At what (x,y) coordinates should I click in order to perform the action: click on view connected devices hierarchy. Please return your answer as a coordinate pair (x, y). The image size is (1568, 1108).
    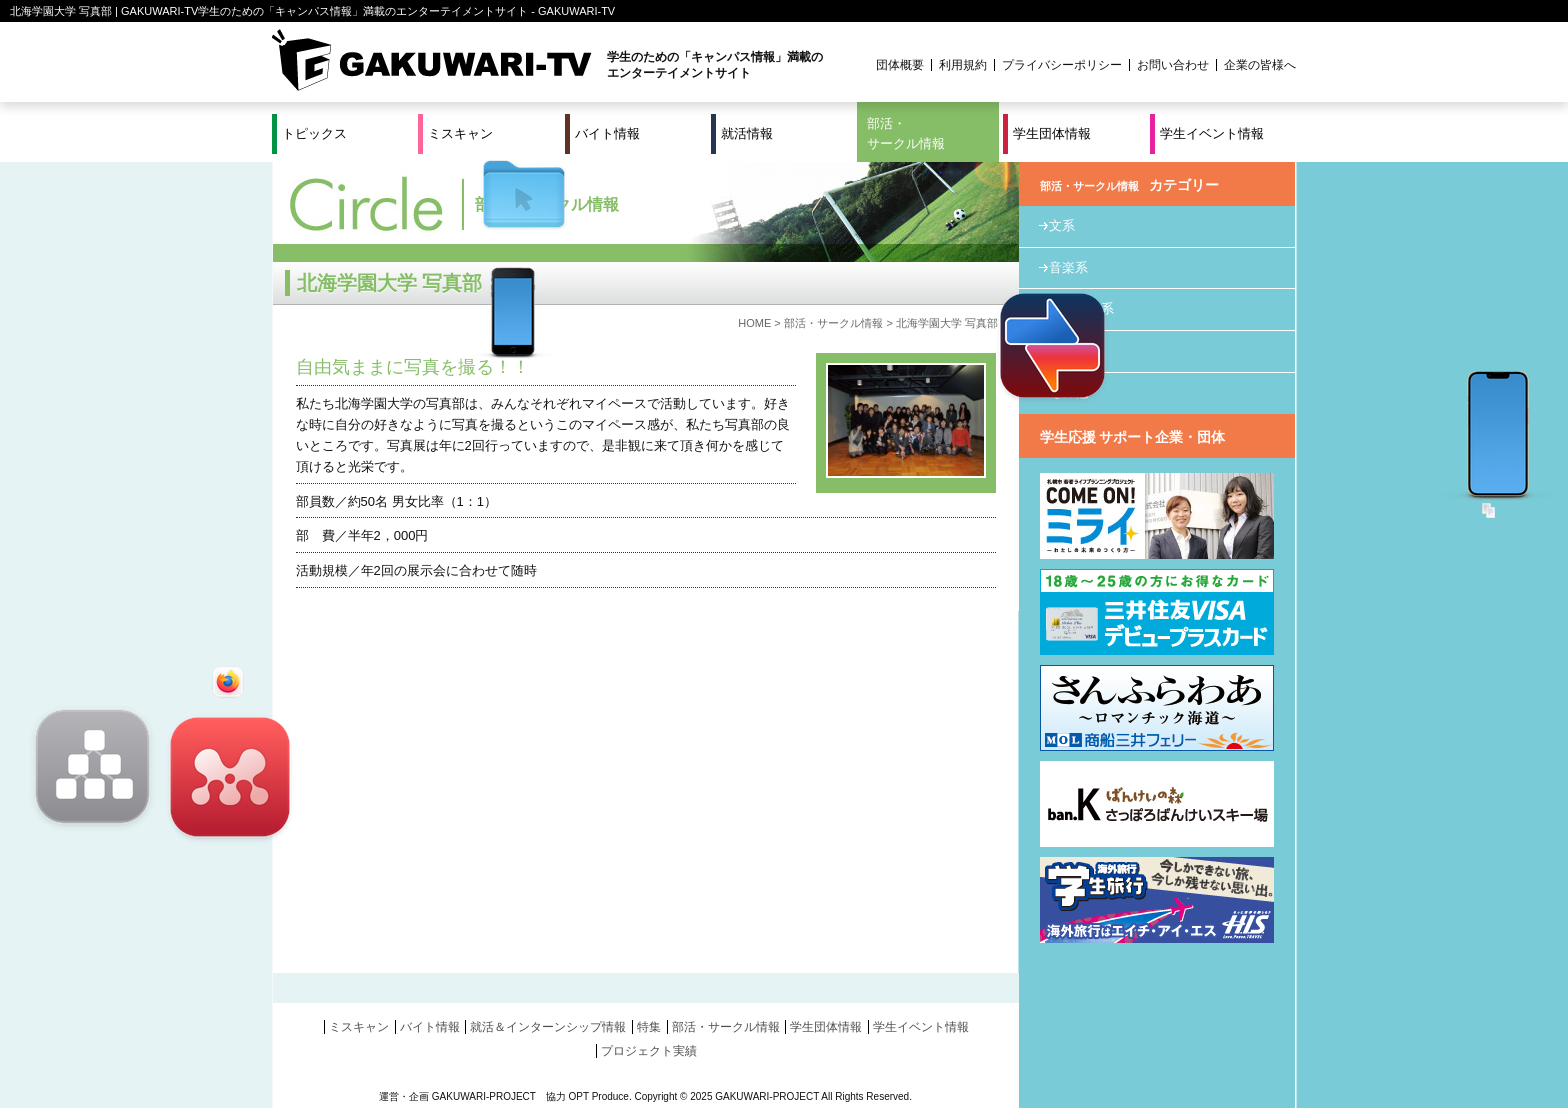
    Looking at the image, I should click on (92, 768).